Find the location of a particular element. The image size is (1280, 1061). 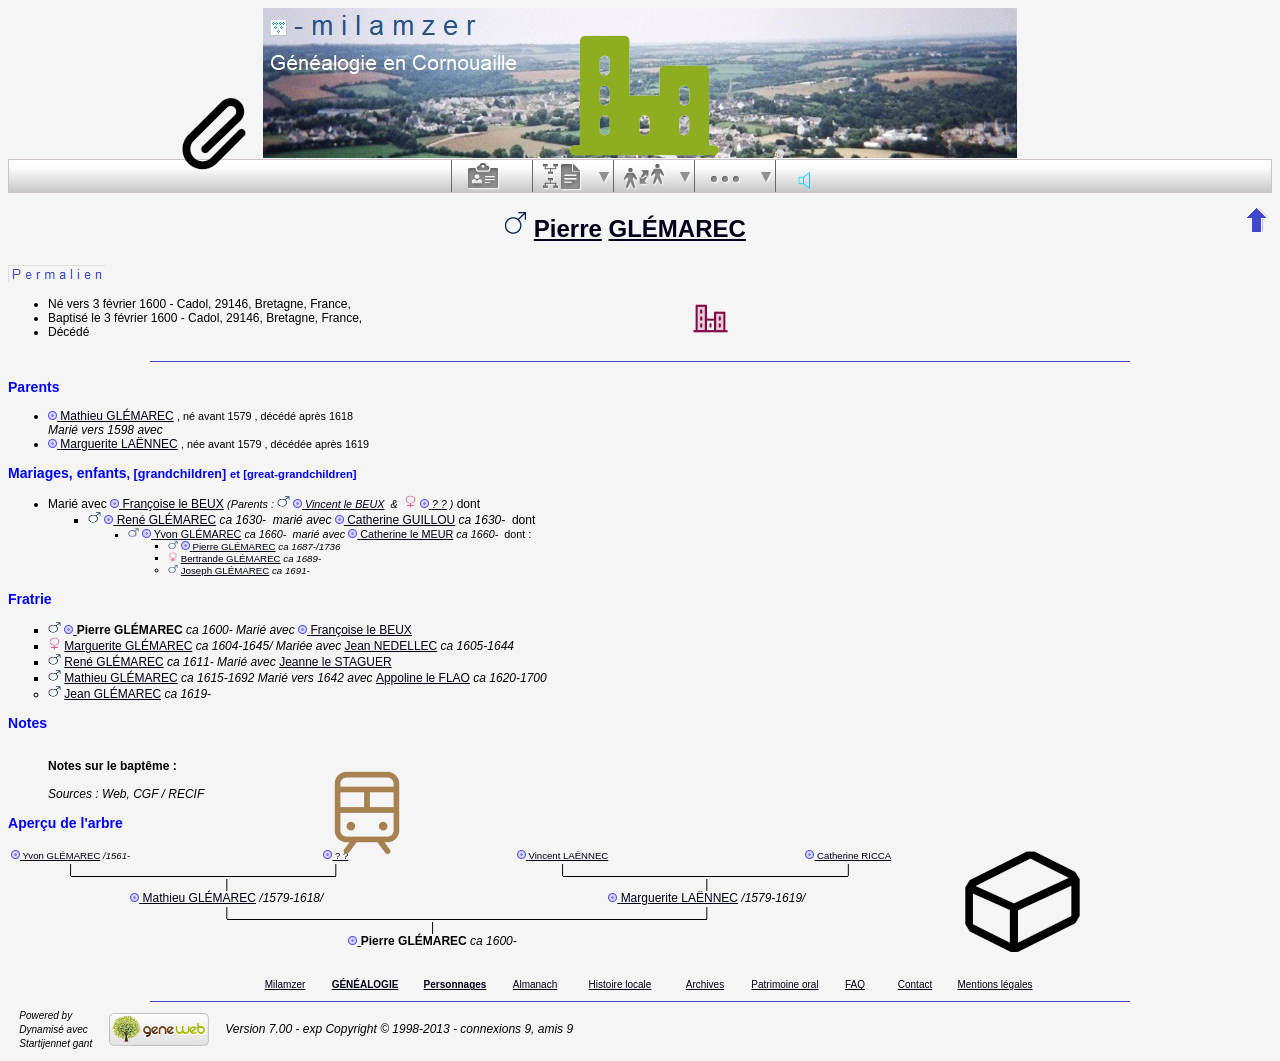

represents a field or property in code structure is located at coordinates (1022, 900).